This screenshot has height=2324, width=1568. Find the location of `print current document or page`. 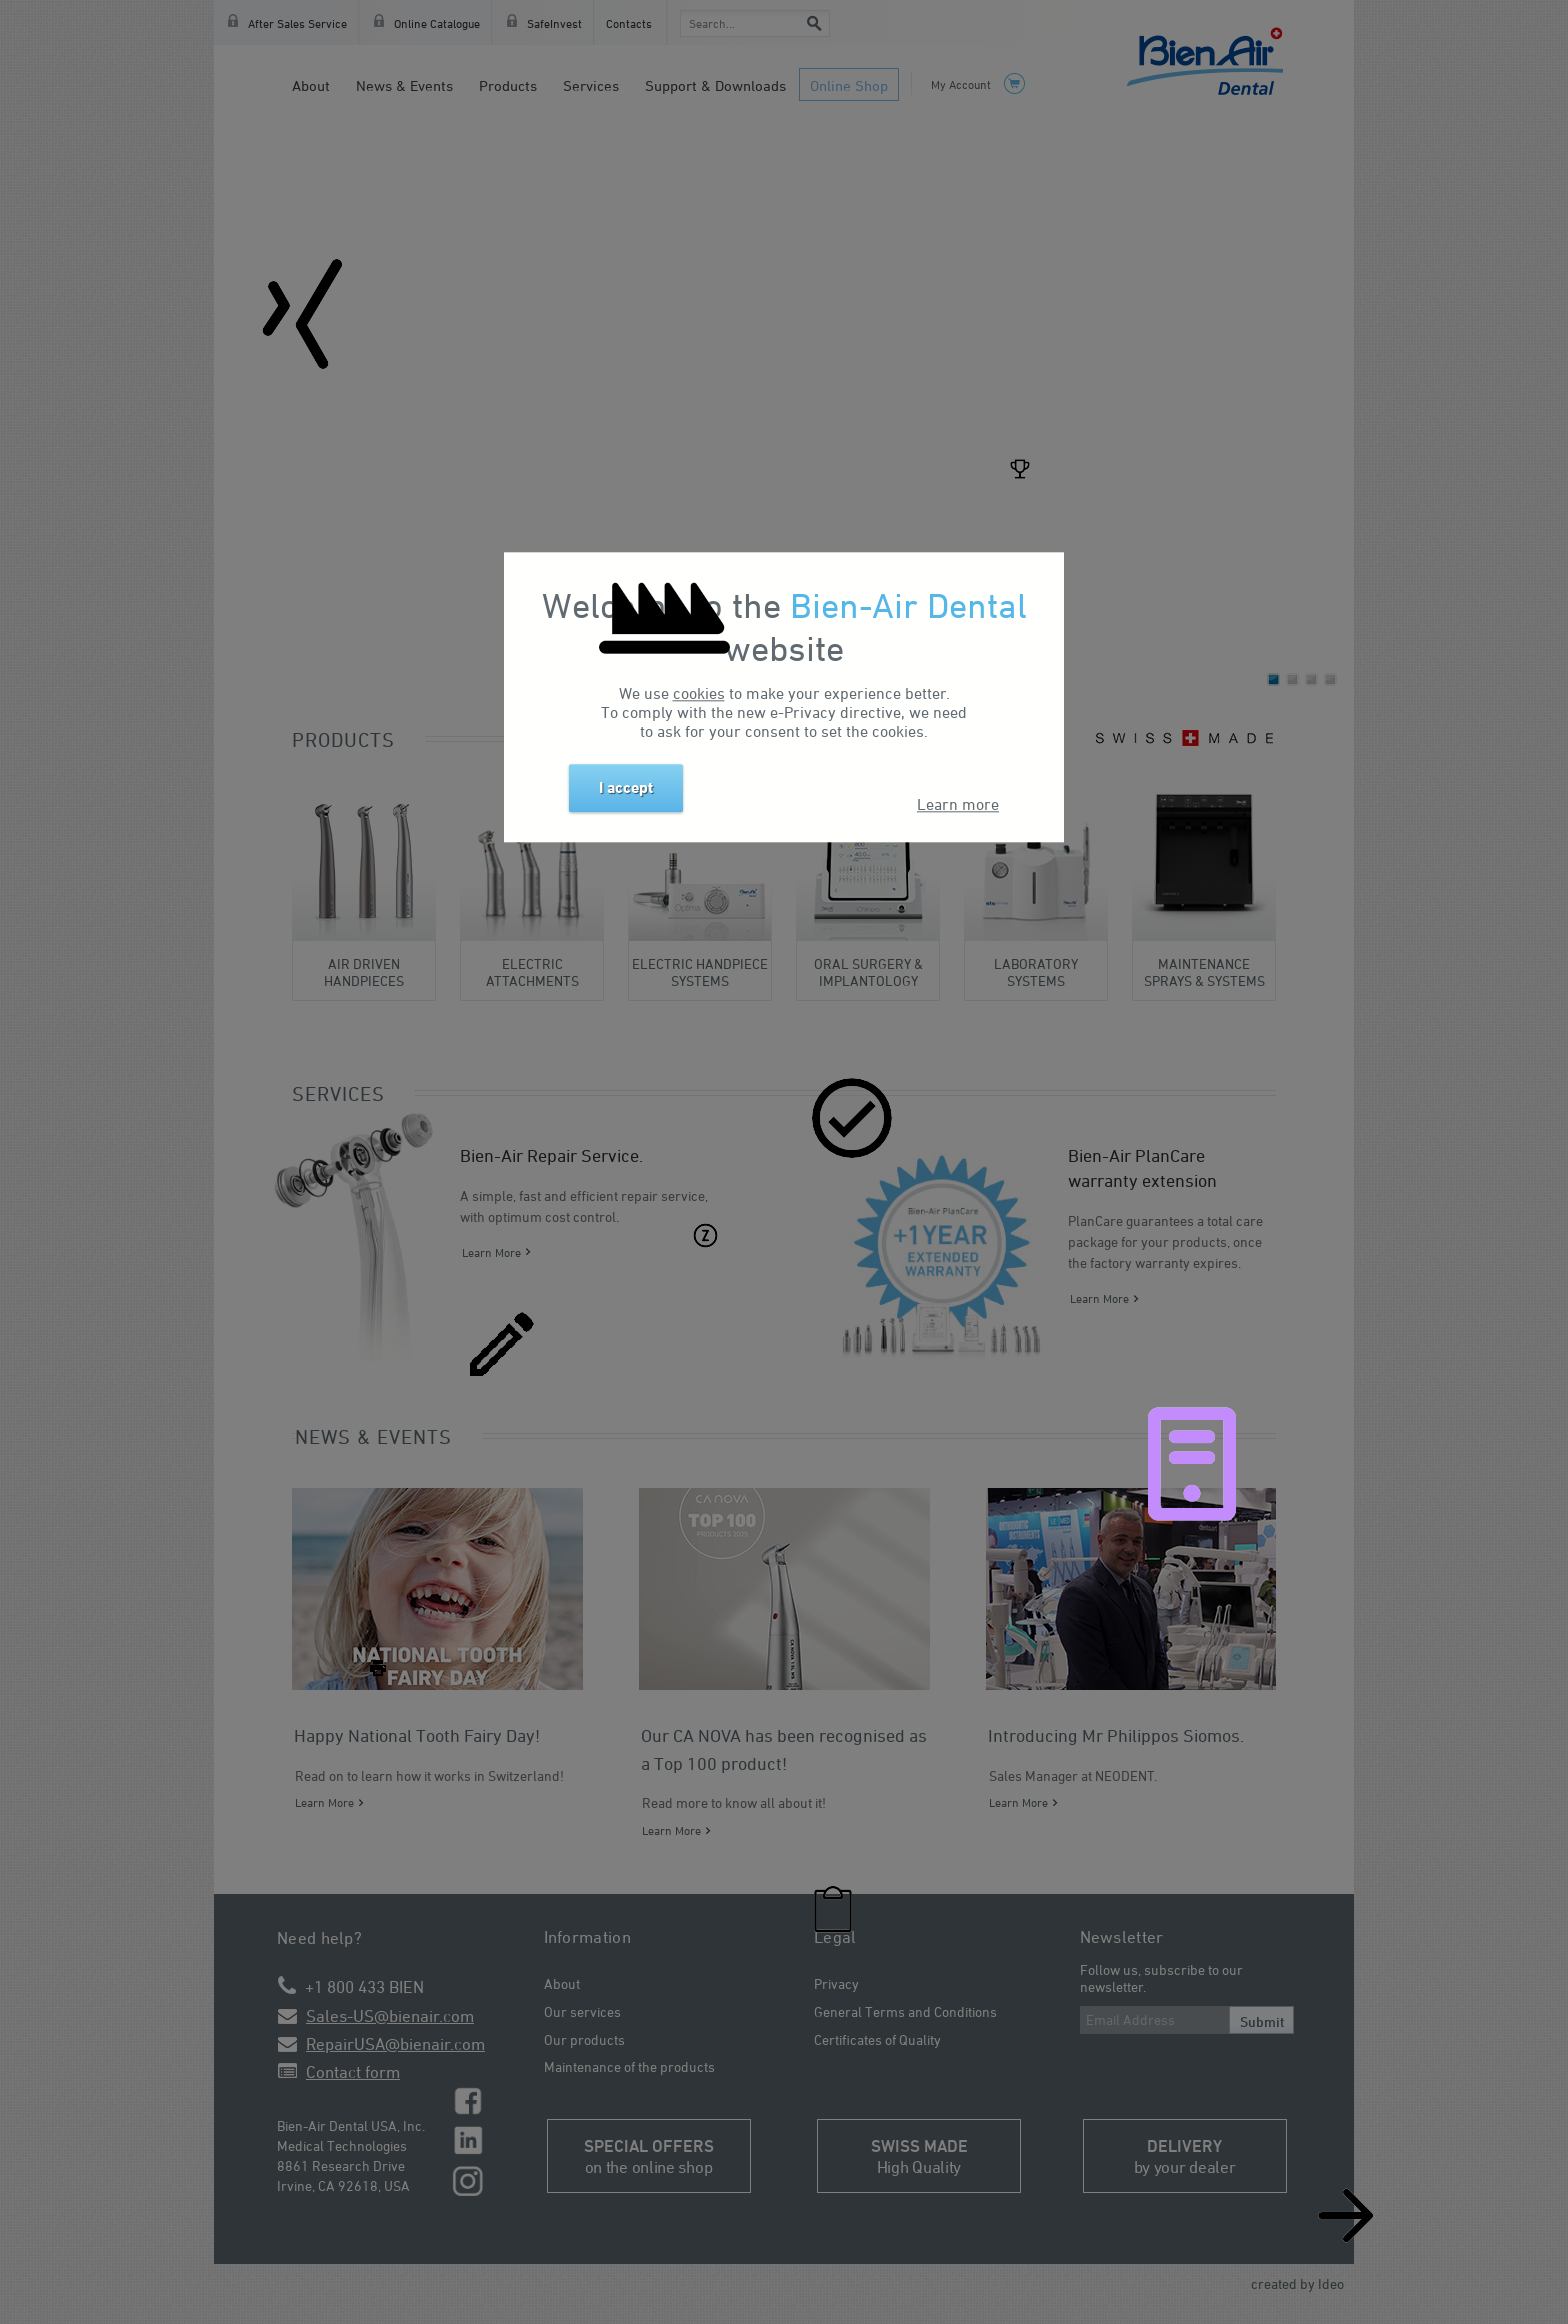

print current document or page is located at coordinates (378, 1668).